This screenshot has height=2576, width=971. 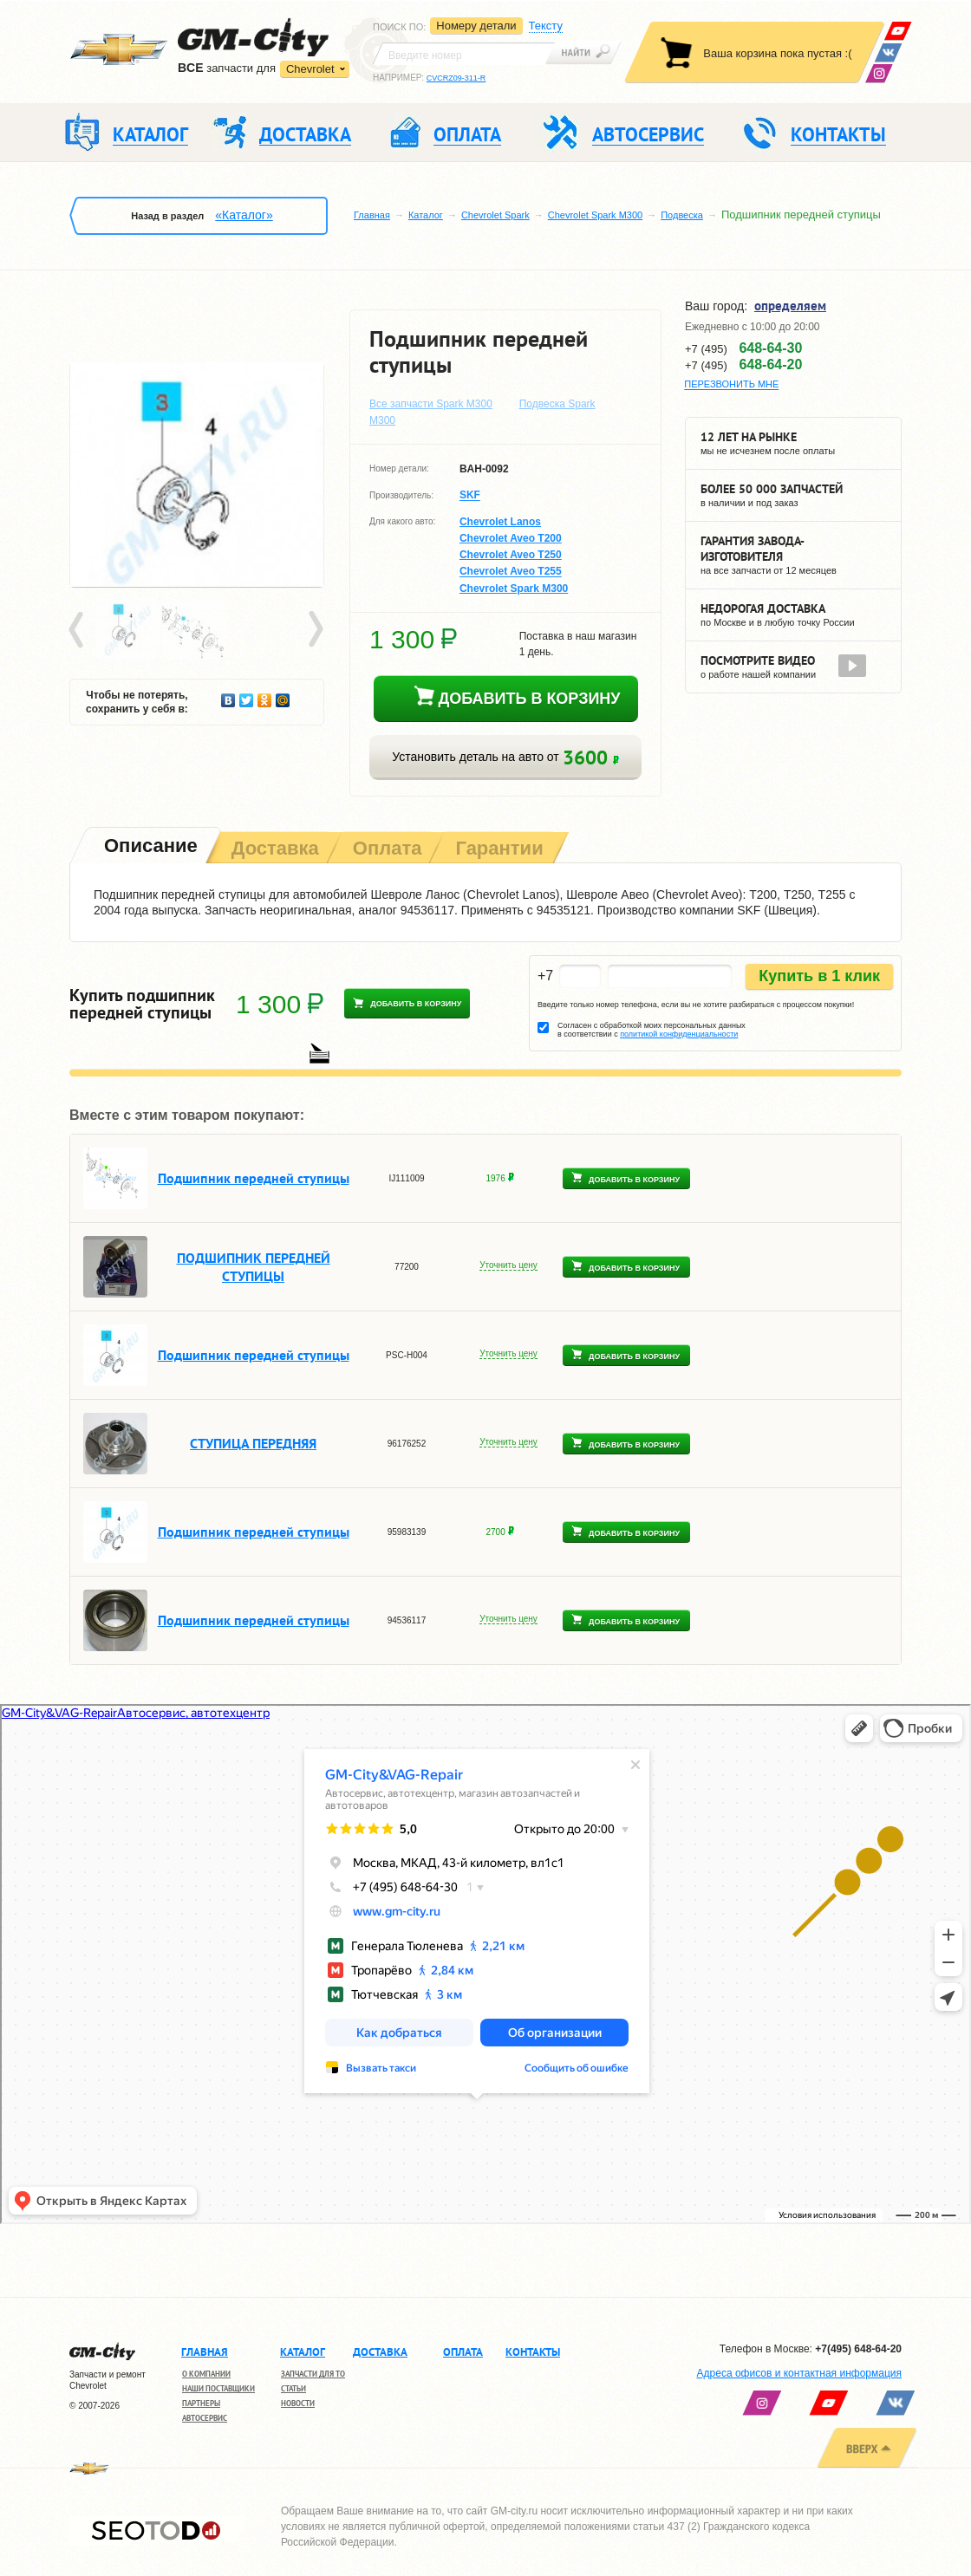 I want to click on Japanese dango food item in a restaurant or food delivery app, so click(x=848, y=1882).